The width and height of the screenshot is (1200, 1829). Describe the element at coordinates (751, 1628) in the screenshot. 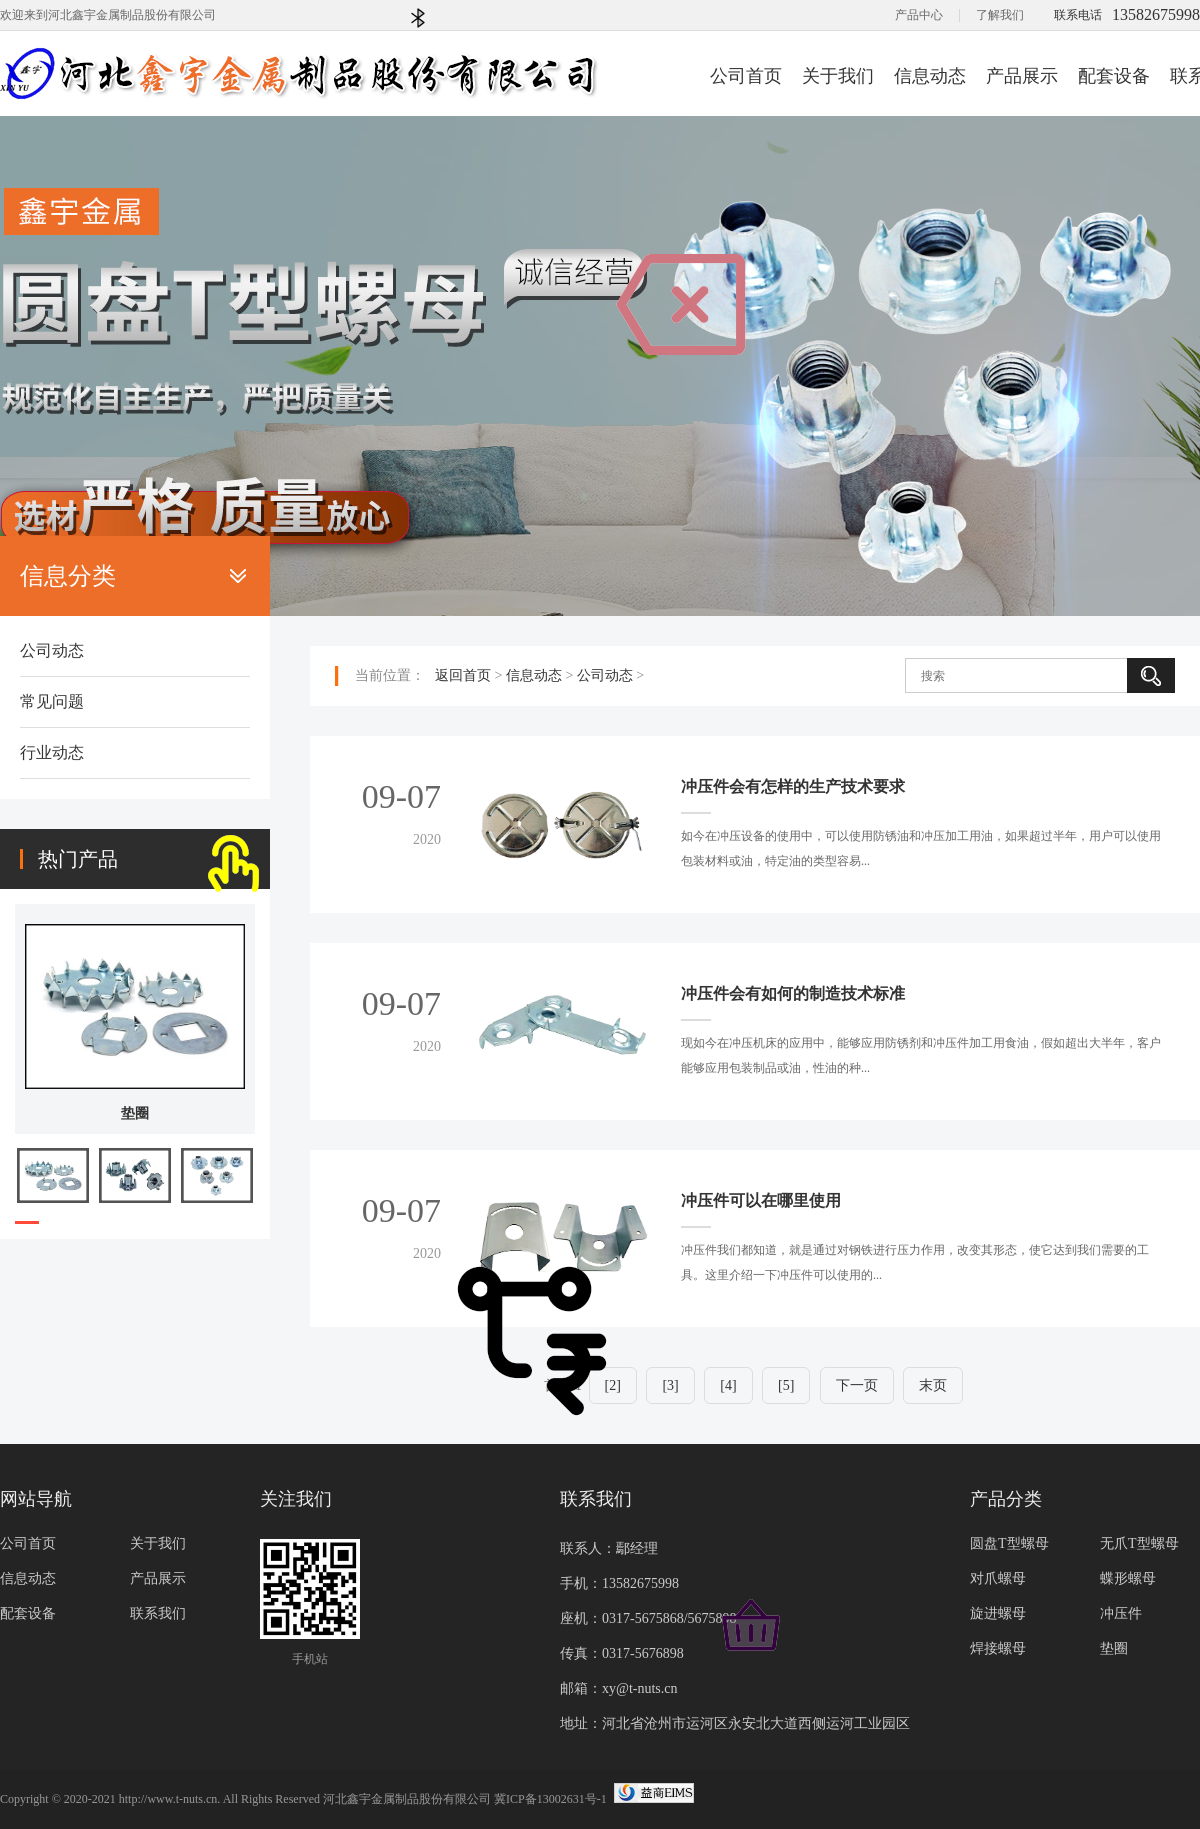

I see `view your shopping basket` at that location.